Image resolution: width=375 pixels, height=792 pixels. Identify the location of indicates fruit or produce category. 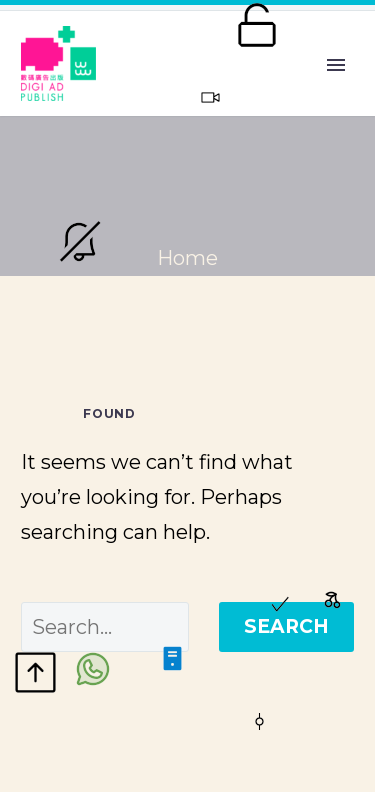
(332, 599).